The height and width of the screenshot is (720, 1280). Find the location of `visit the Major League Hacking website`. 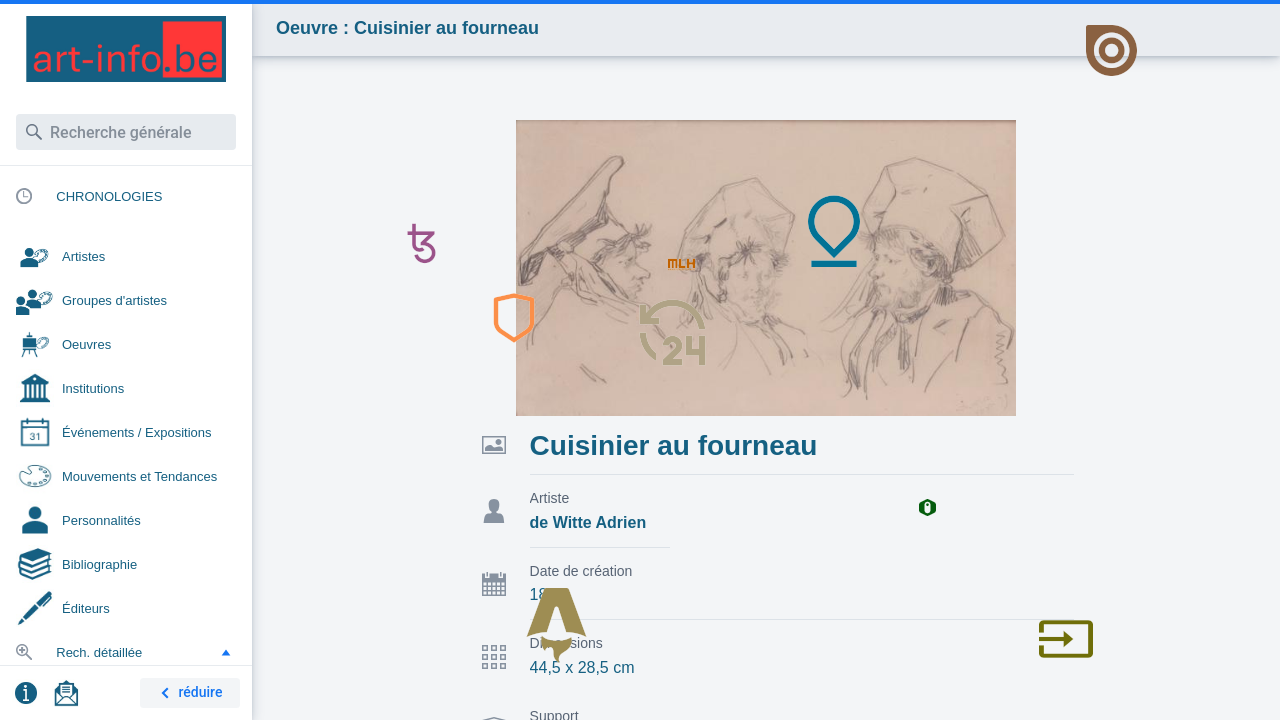

visit the Major League Hacking website is located at coordinates (681, 264).